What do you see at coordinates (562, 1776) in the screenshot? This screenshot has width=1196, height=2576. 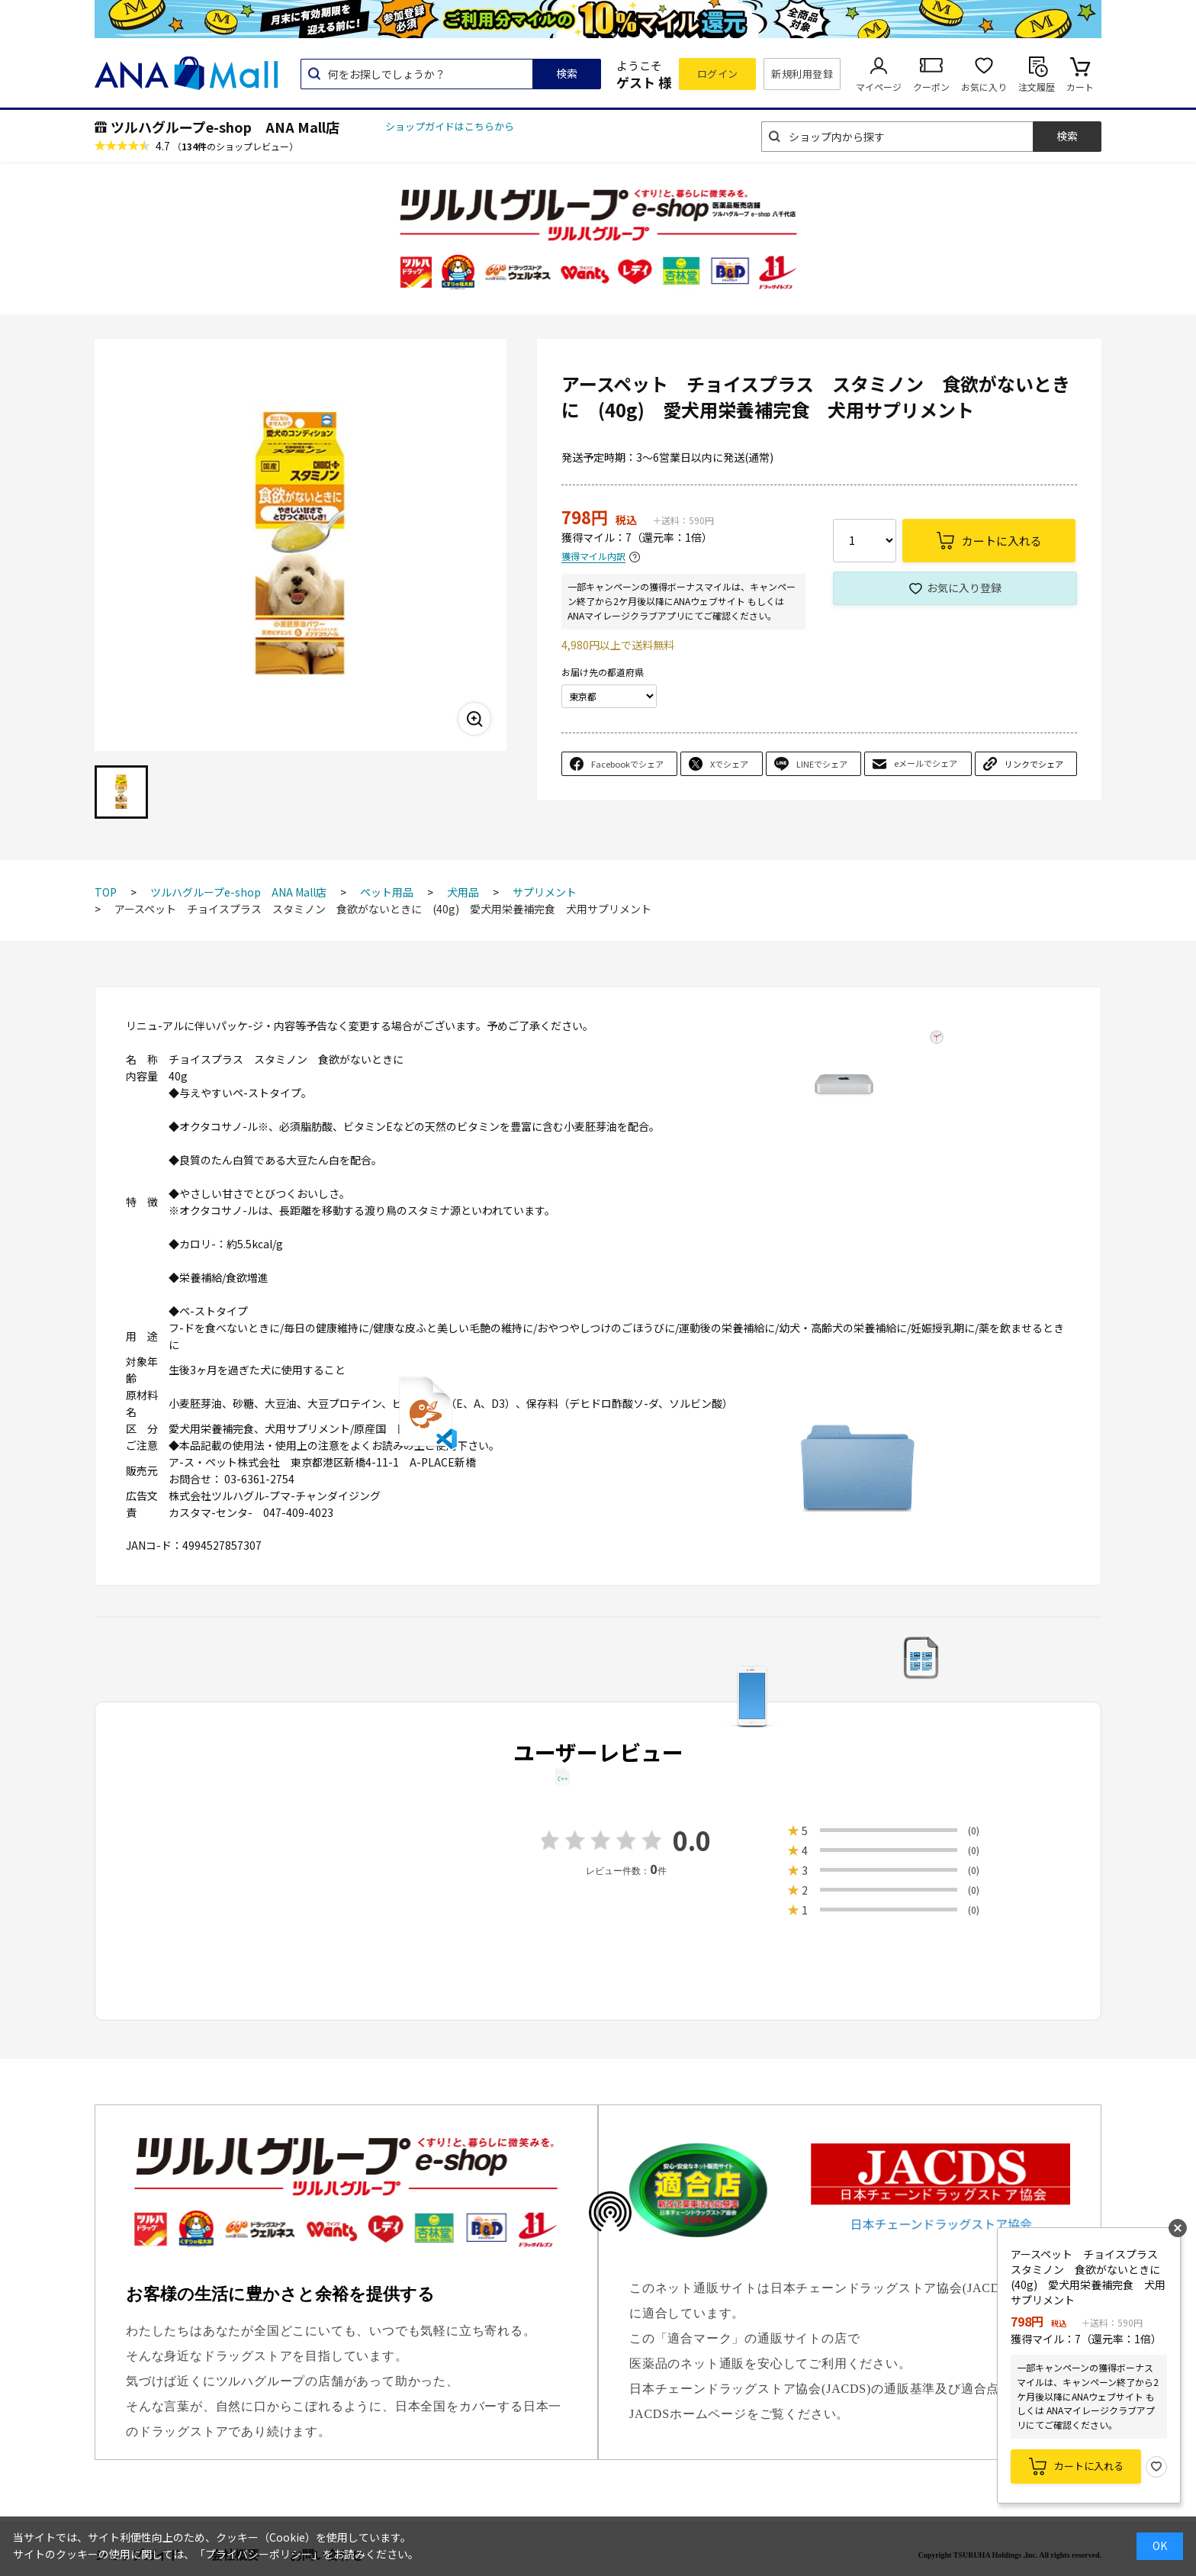 I see `a C++ source code file` at bounding box center [562, 1776].